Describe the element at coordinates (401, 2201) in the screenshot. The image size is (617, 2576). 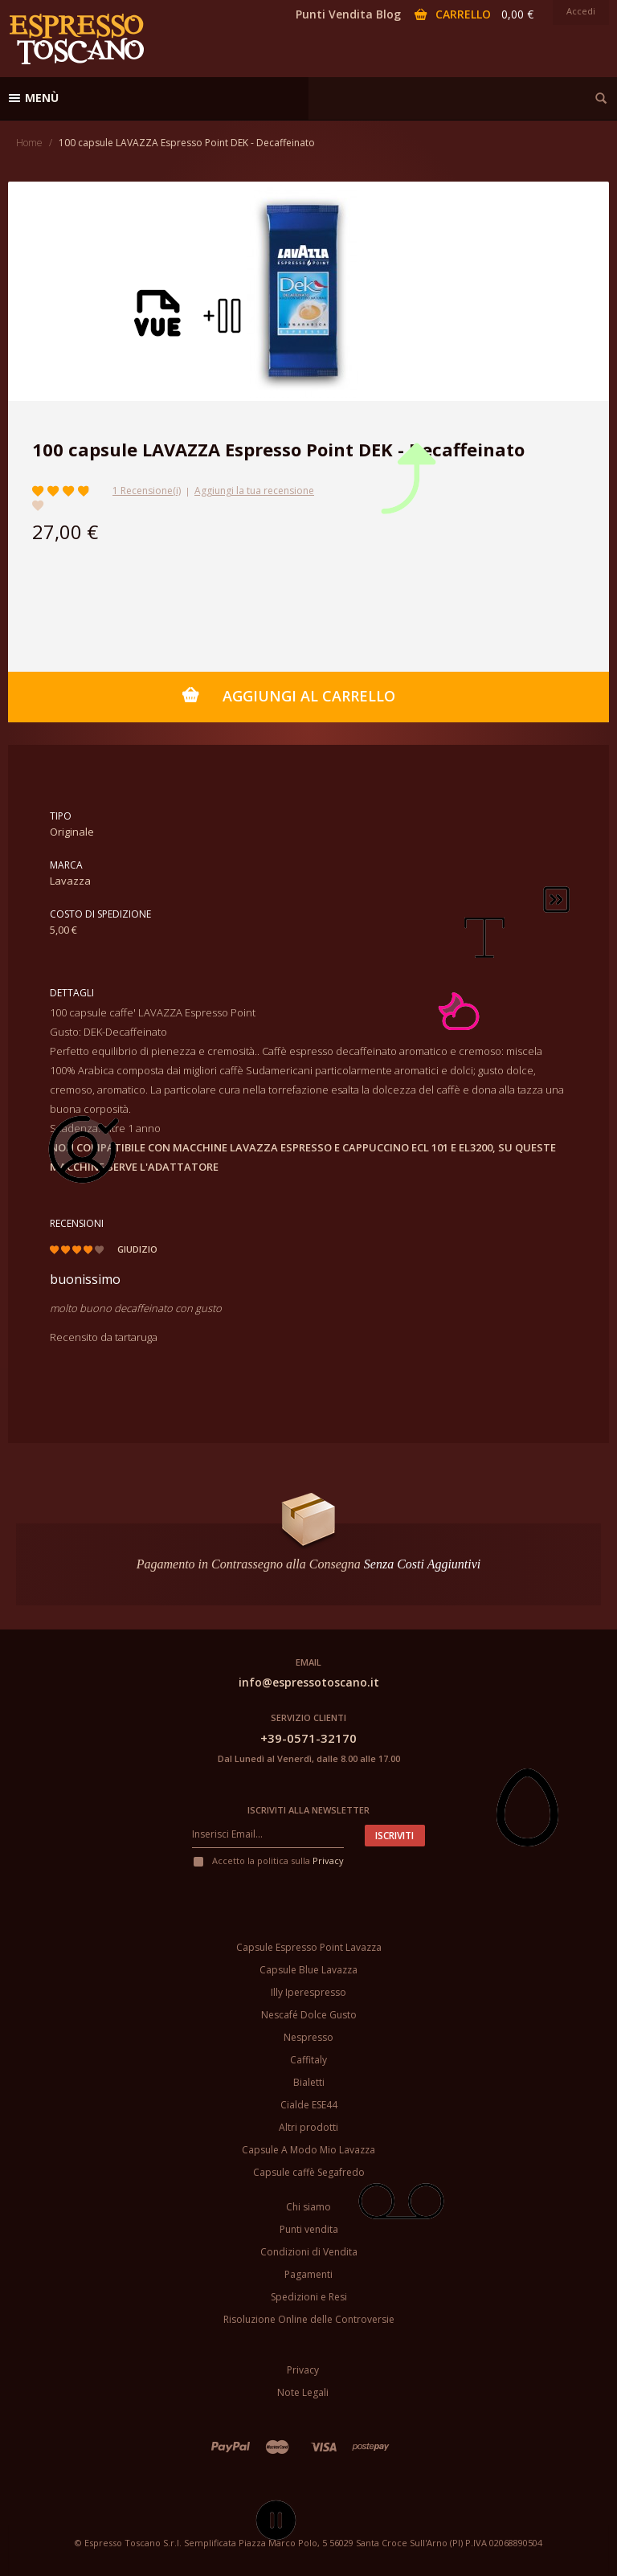
I see `access voicemail messages` at that location.